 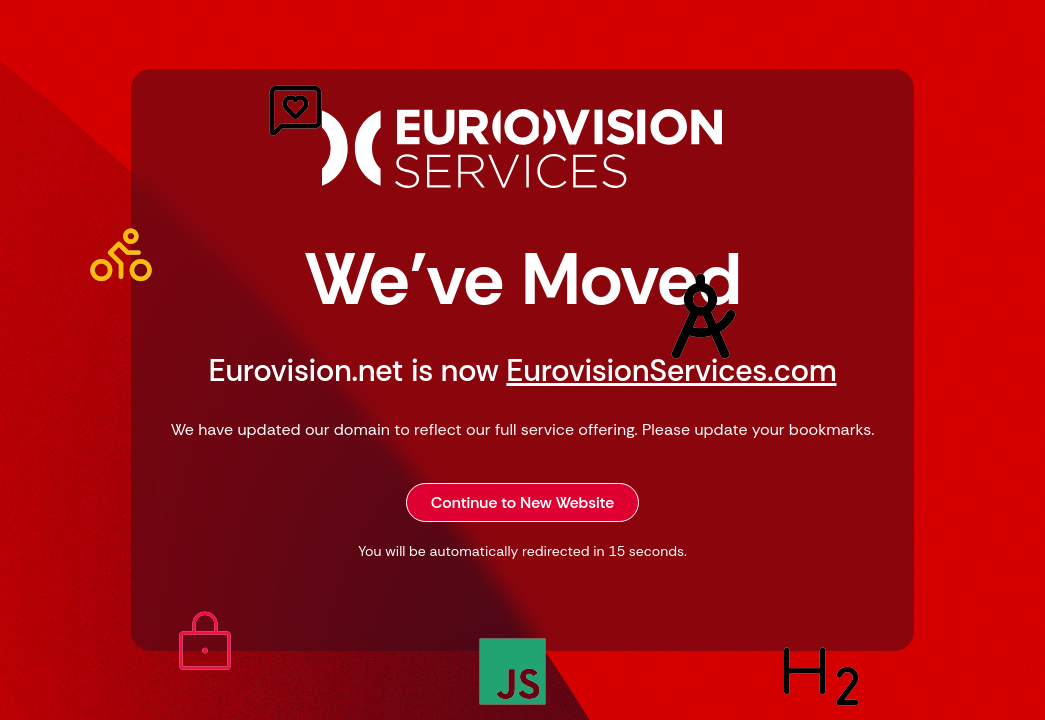 What do you see at coordinates (817, 675) in the screenshot?
I see `format text as heading level 2` at bounding box center [817, 675].